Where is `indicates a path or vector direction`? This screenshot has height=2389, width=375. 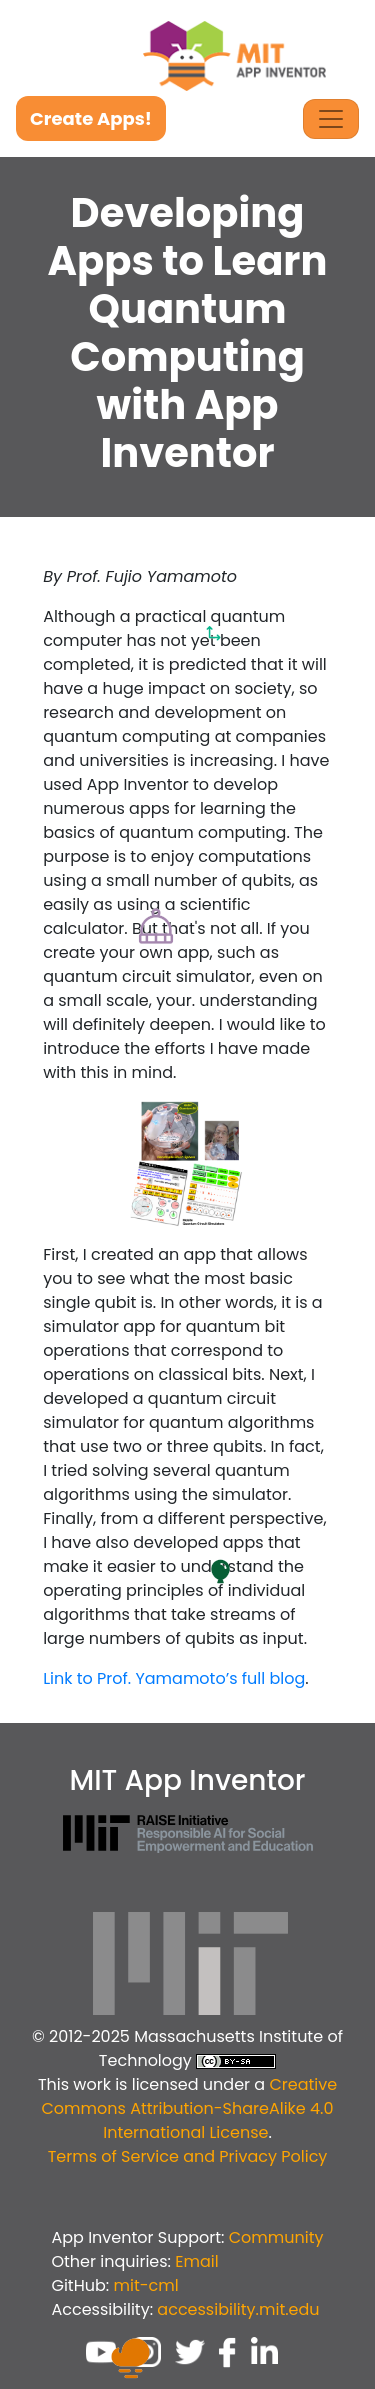
indicates a path or vector direction is located at coordinates (213, 633).